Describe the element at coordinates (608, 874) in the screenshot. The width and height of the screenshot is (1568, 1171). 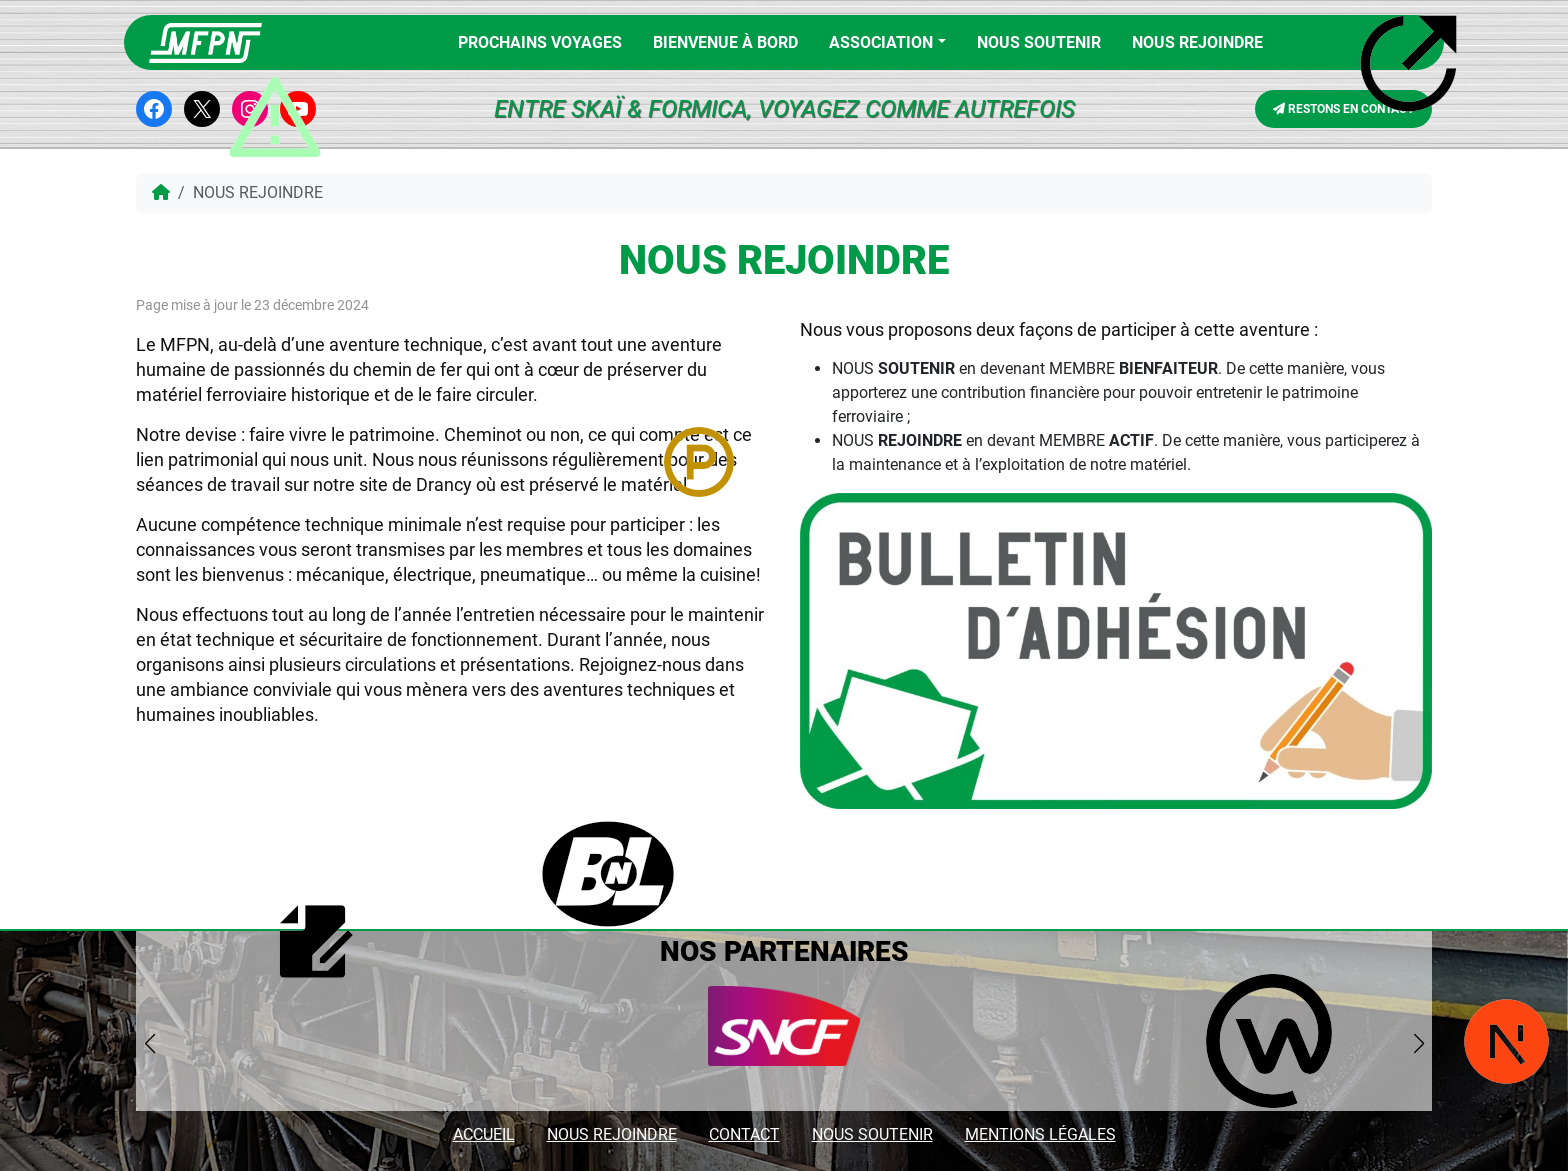
I see `buy n large corporation logo from WALL-E` at that location.